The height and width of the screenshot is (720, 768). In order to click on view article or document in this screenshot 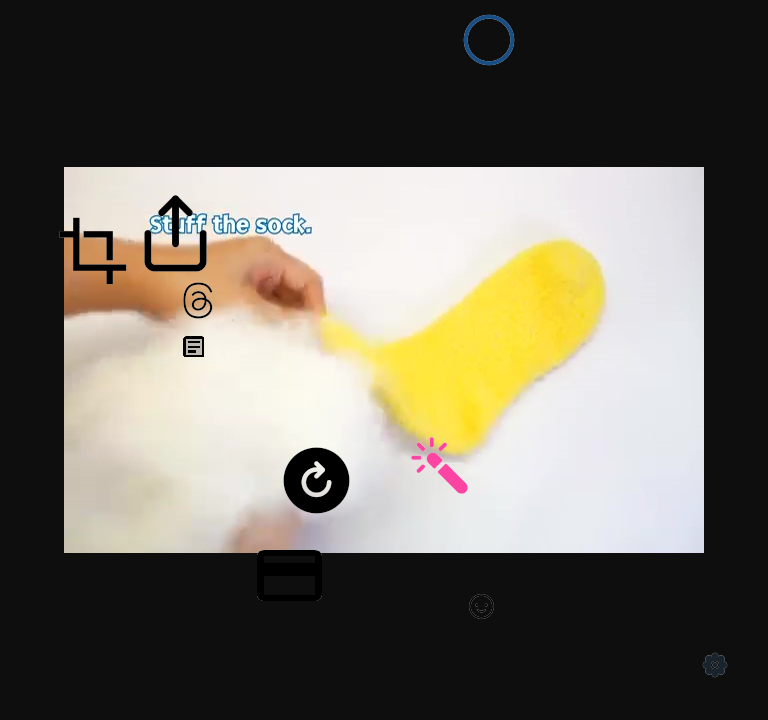, I will do `click(194, 347)`.